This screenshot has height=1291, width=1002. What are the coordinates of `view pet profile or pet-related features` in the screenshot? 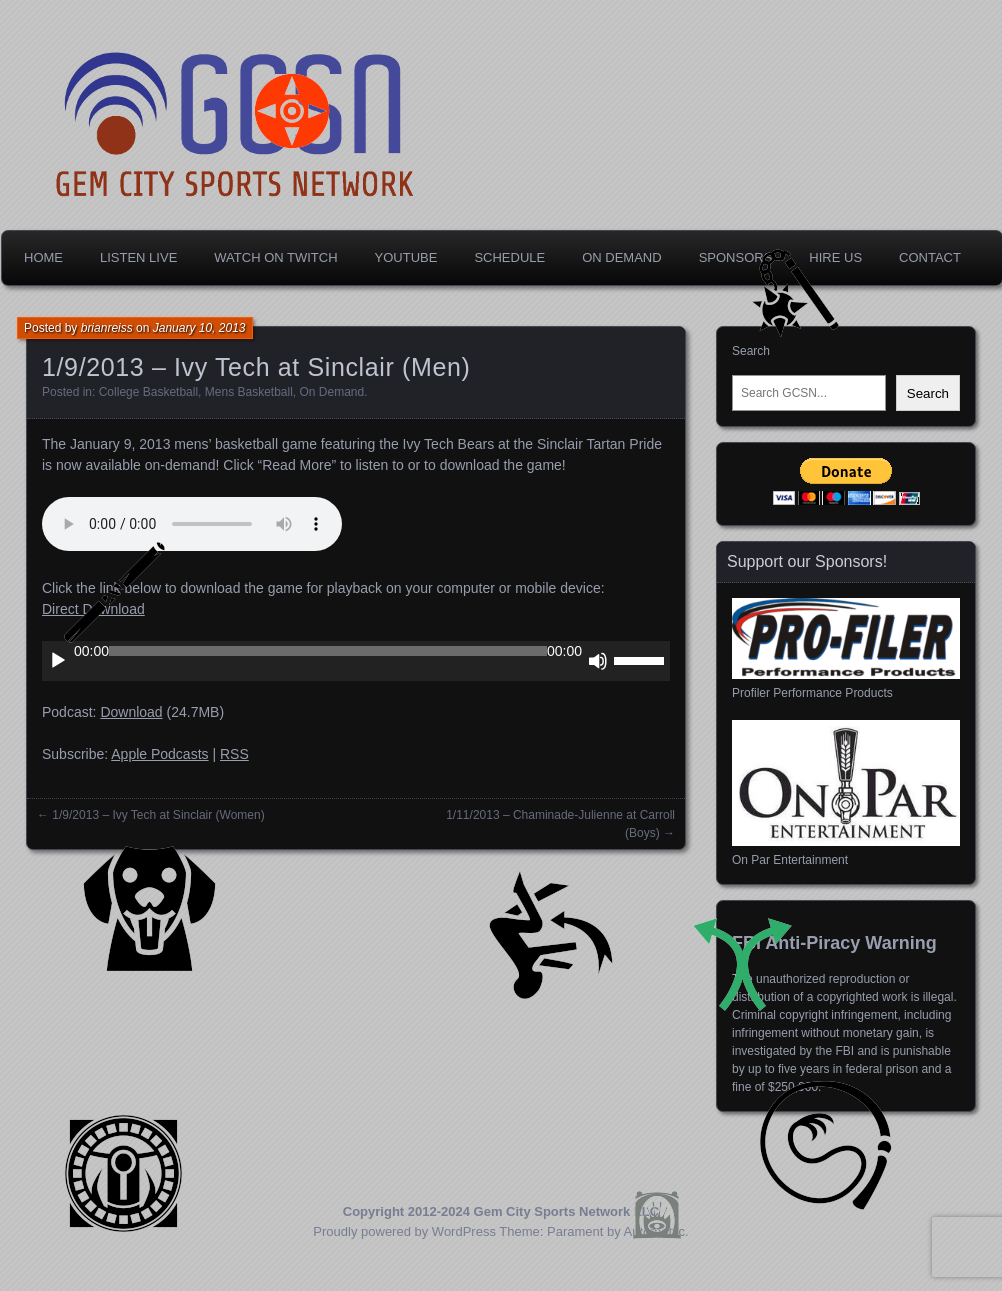 It's located at (149, 905).